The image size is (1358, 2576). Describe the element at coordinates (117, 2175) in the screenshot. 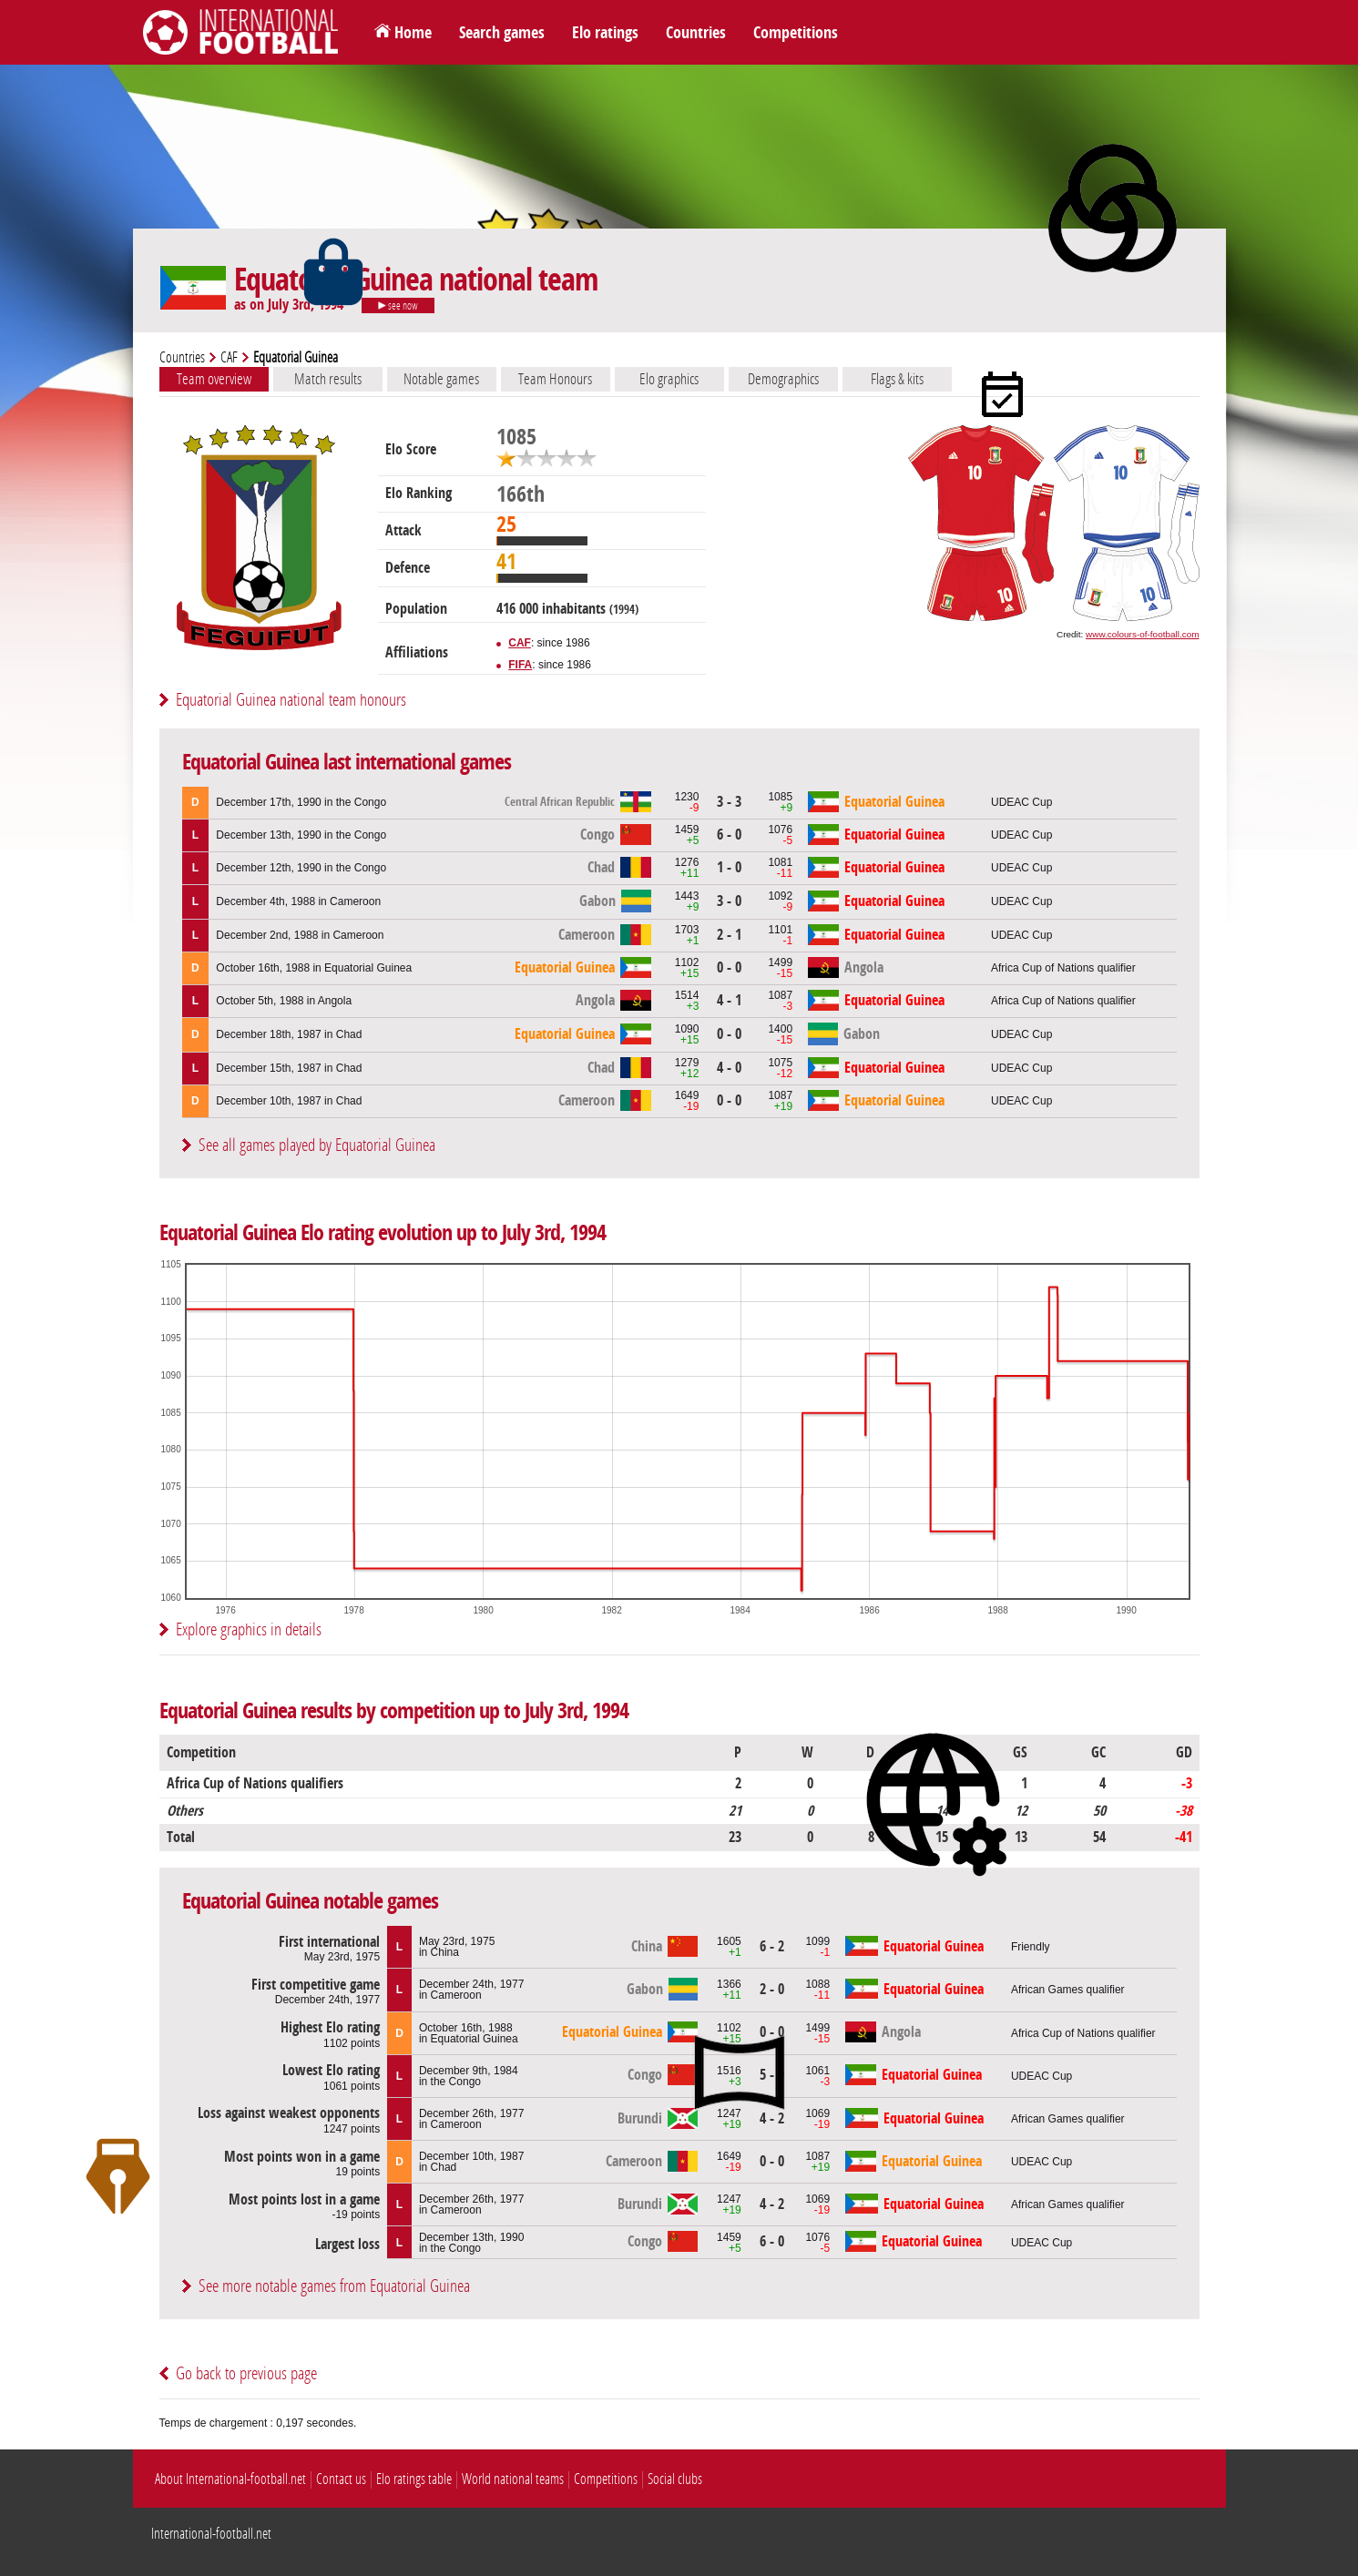

I see `access drawing or illustration tools` at that location.